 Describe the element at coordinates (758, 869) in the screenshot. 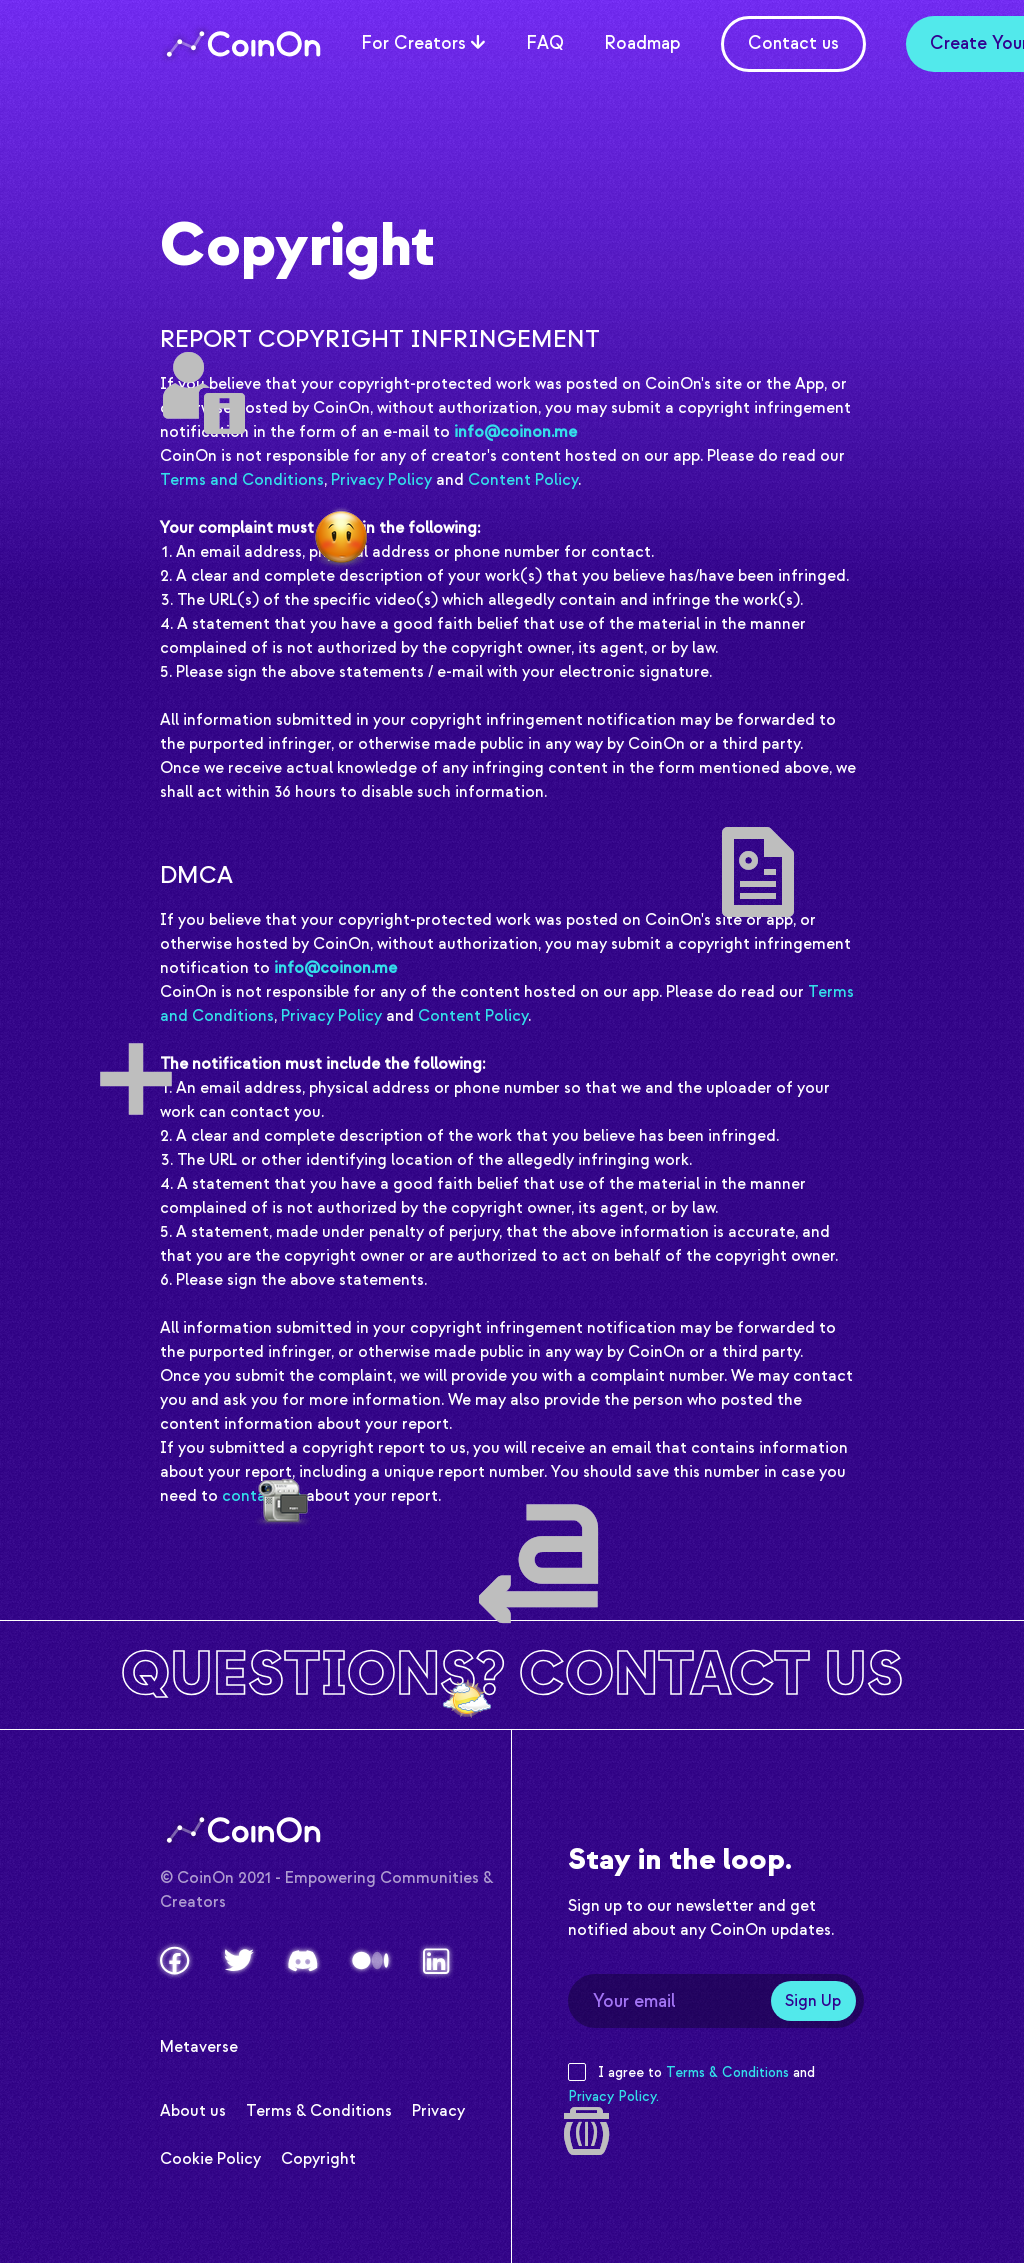

I see `open a document file` at that location.